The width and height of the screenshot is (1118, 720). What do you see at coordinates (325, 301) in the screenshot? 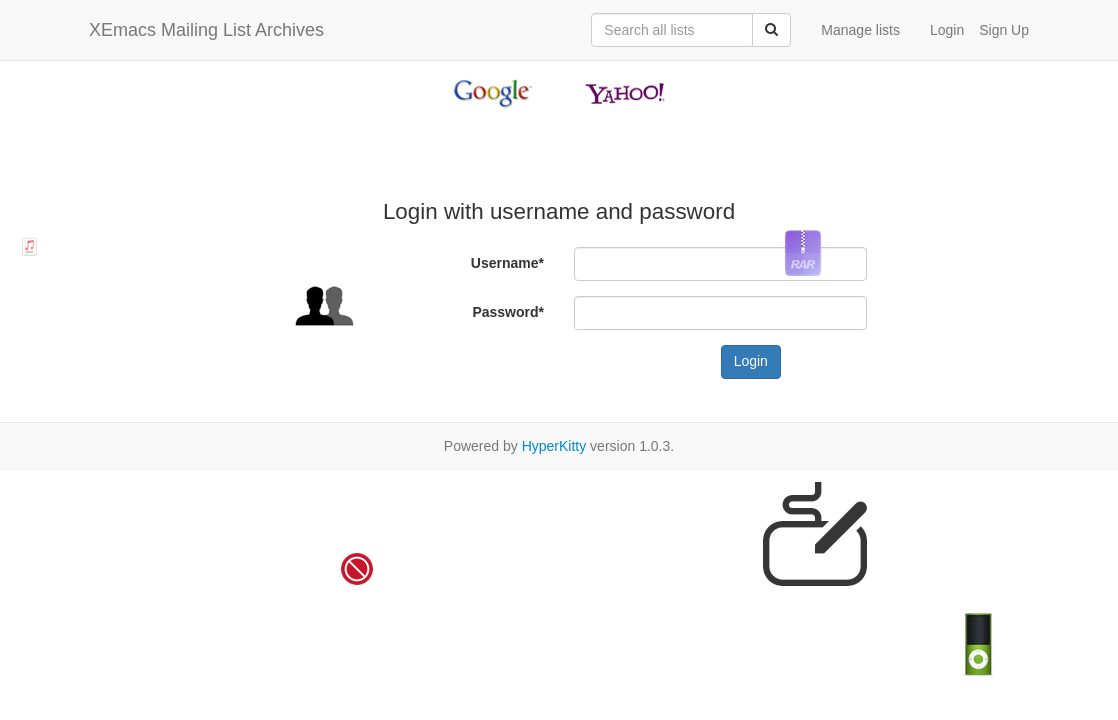
I see `view storage used by other users on this device` at bounding box center [325, 301].